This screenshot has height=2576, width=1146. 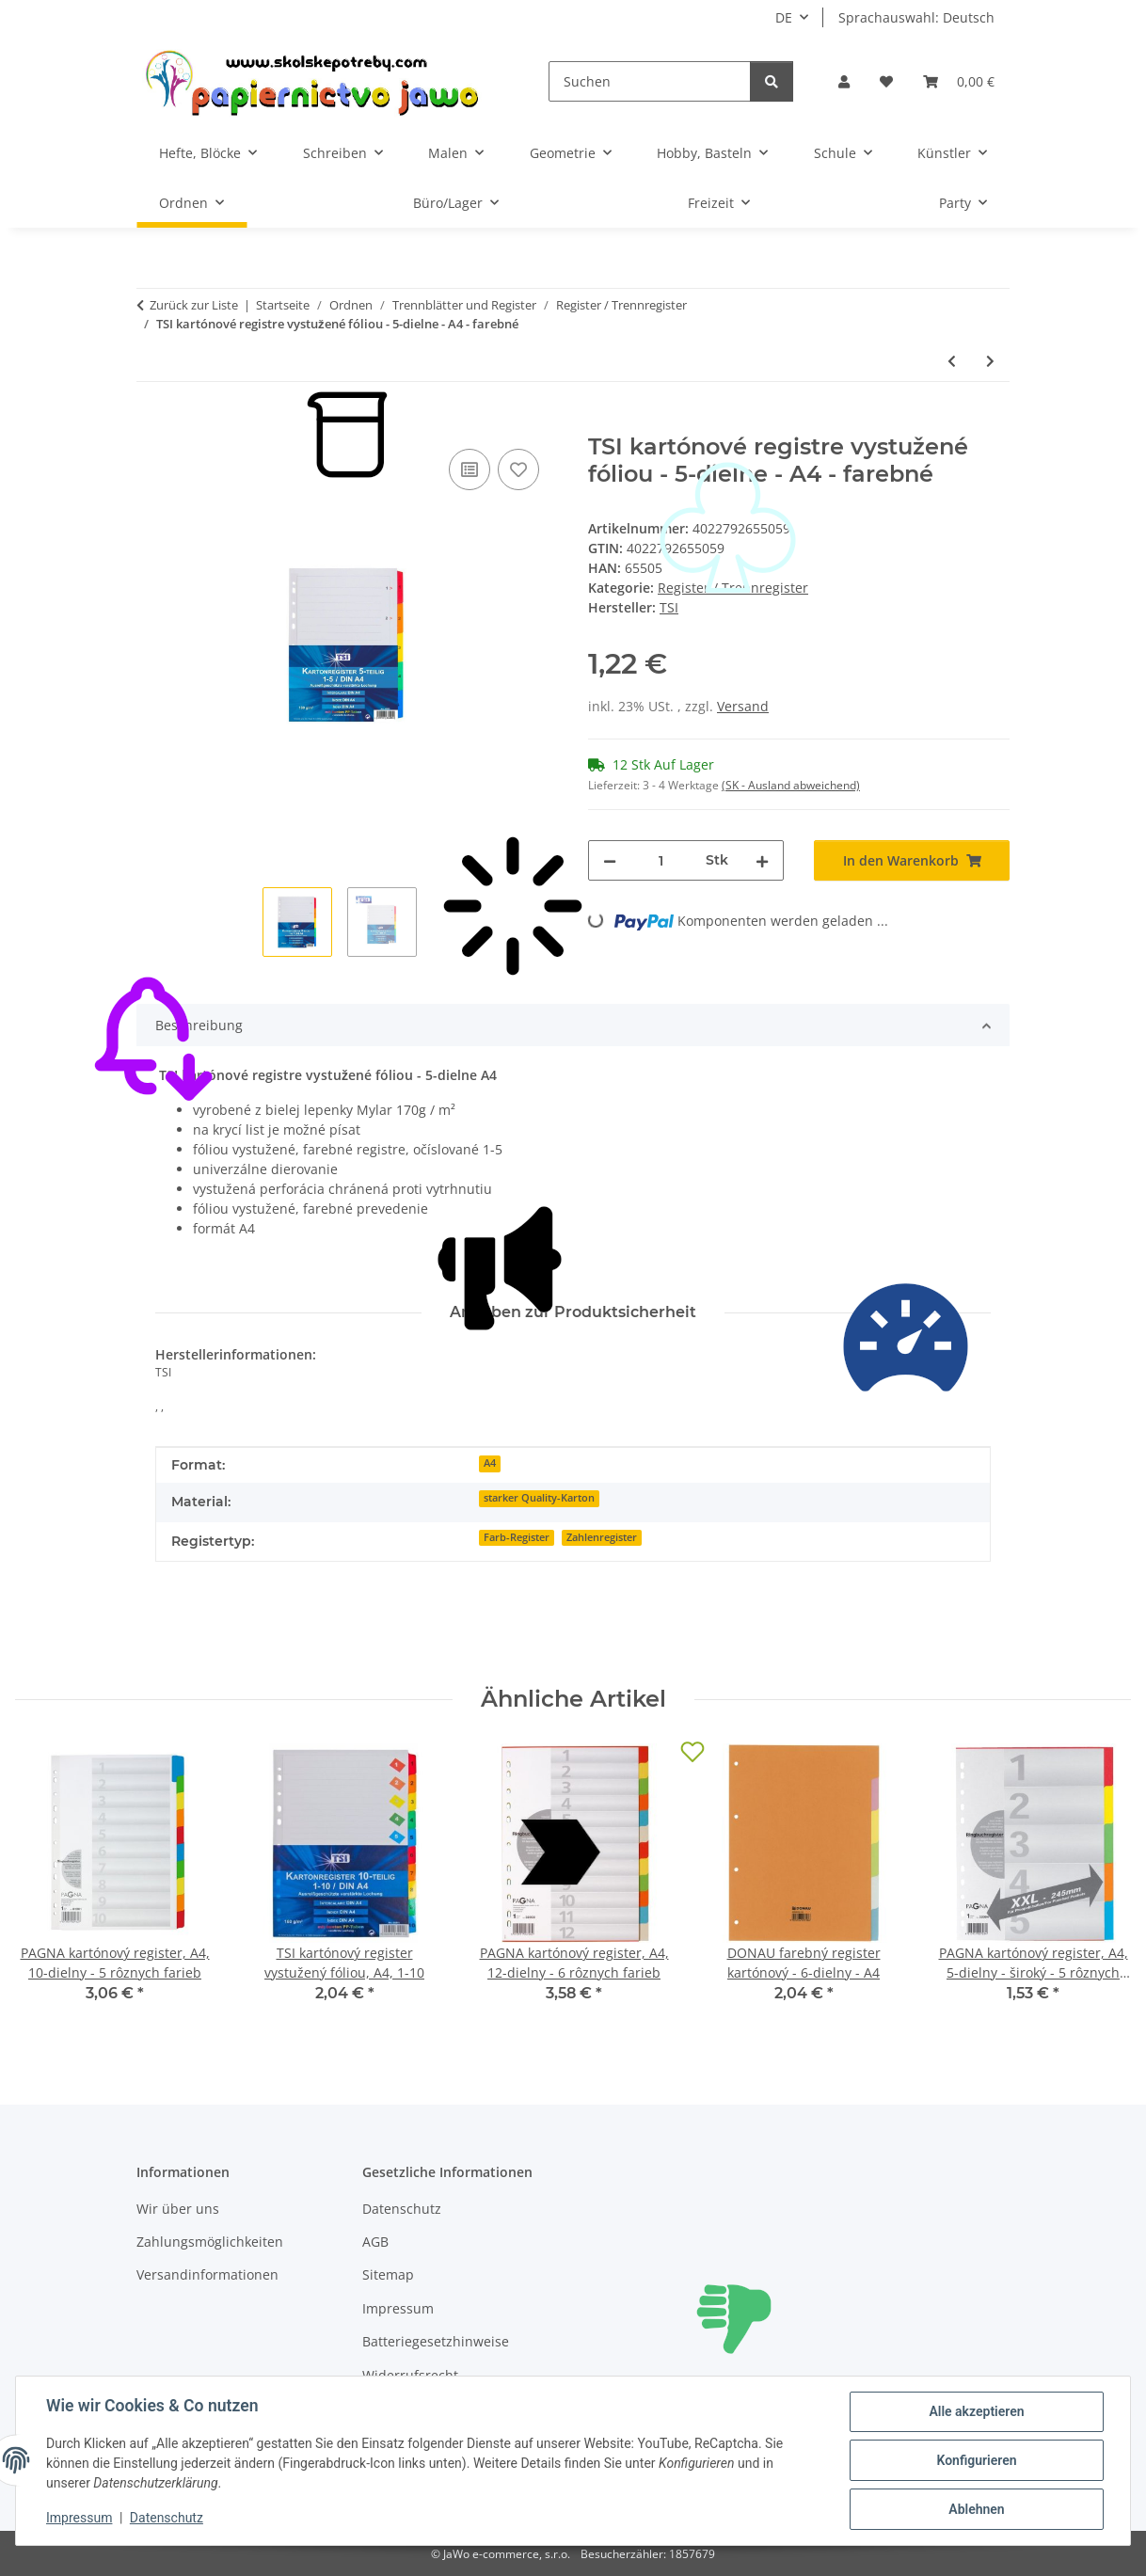 What do you see at coordinates (347, 435) in the screenshot?
I see `access experimental or beta features` at bounding box center [347, 435].